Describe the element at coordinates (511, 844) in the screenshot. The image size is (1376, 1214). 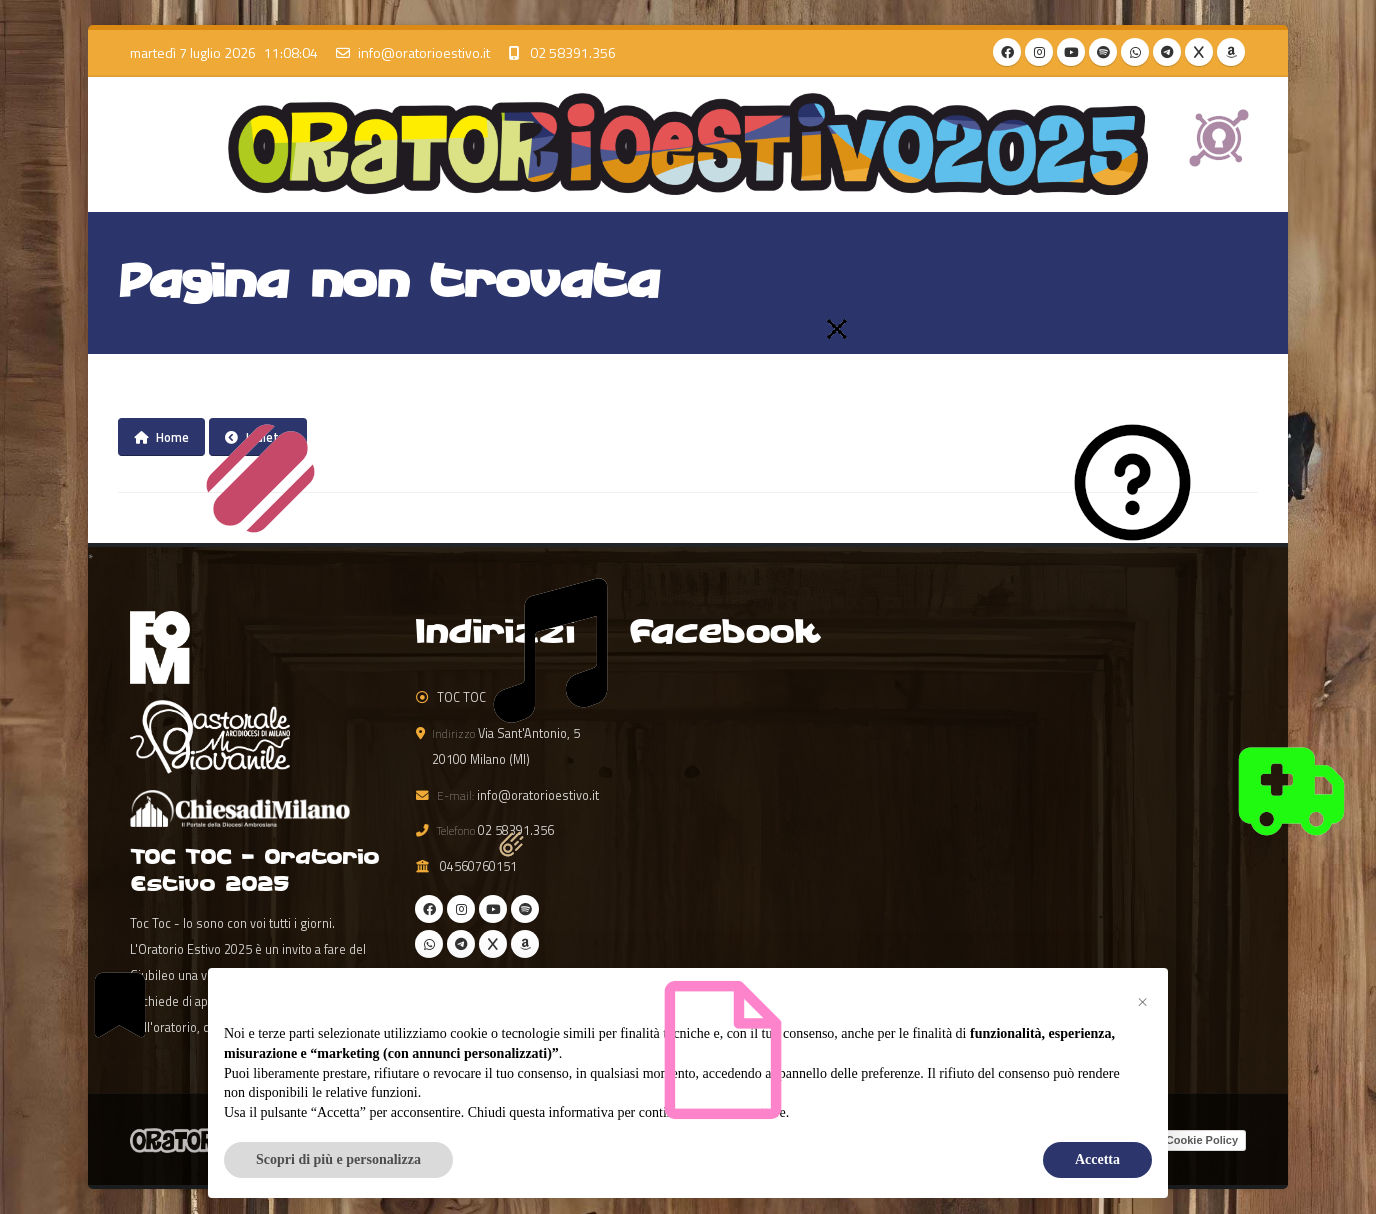
I see `indicates a trending or viral item` at that location.